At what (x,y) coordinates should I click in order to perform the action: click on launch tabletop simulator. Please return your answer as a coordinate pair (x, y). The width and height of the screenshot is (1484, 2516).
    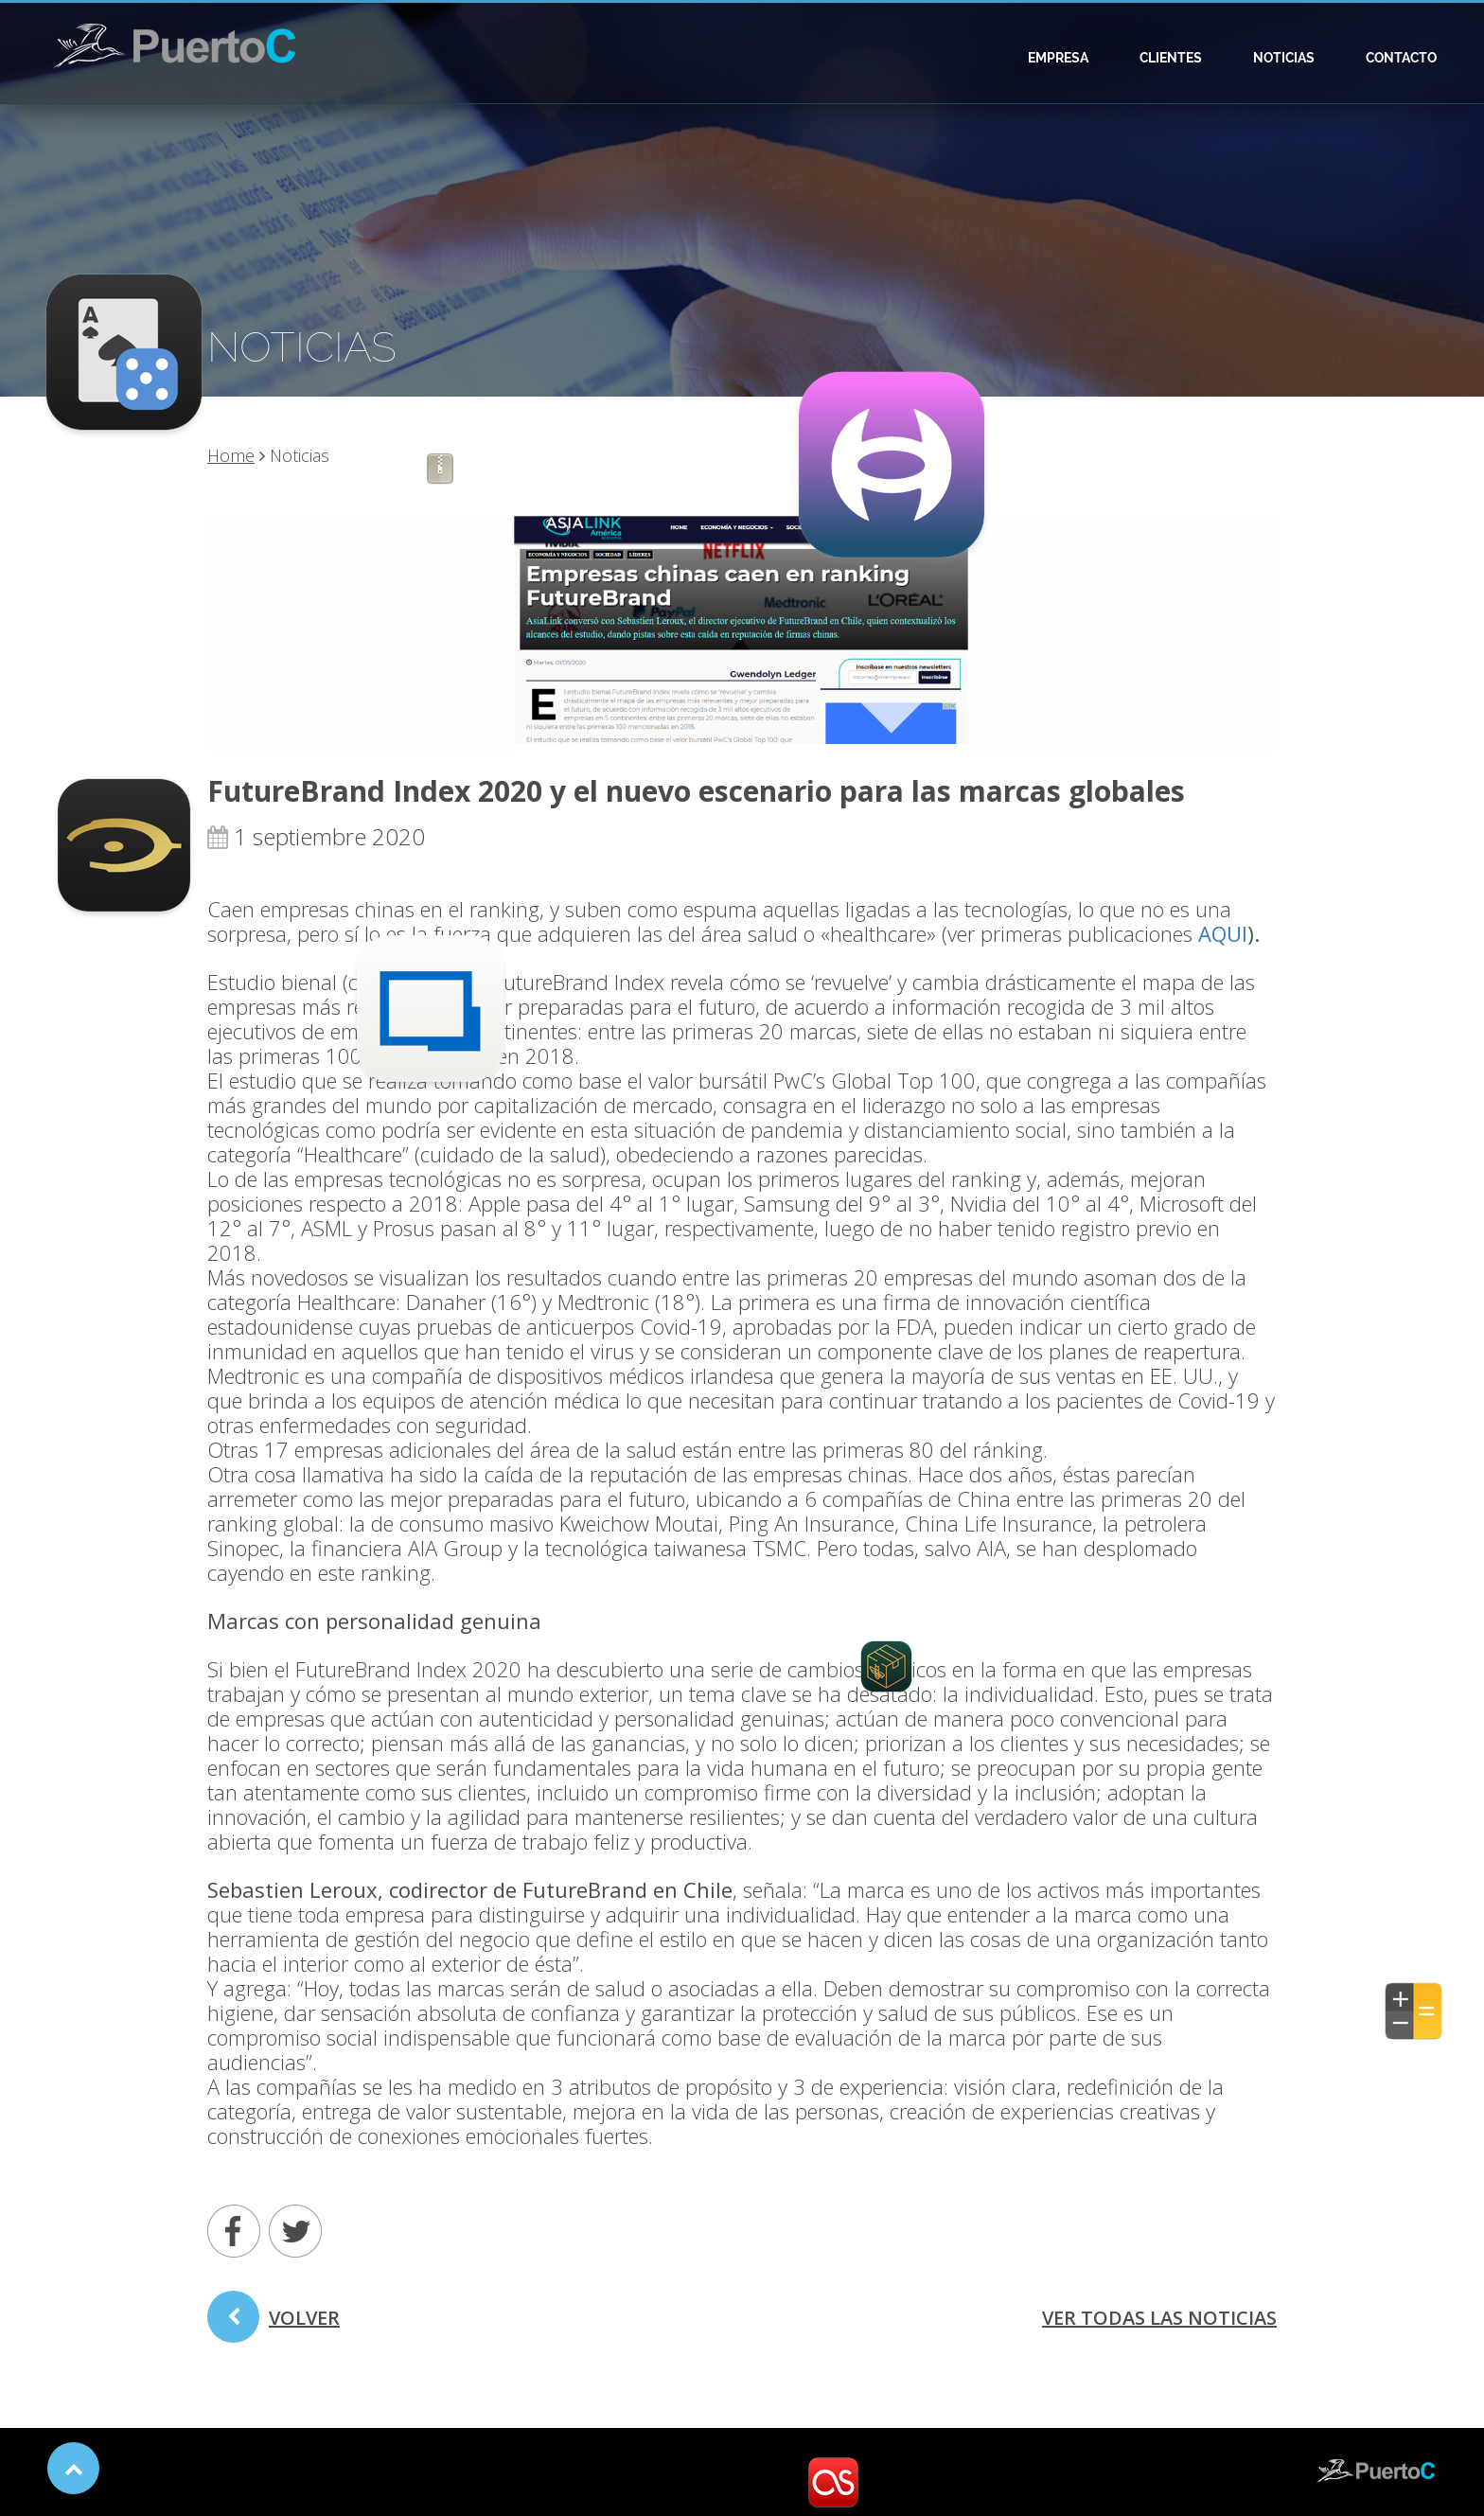
    Looking at the image, I should click on (124, 352).